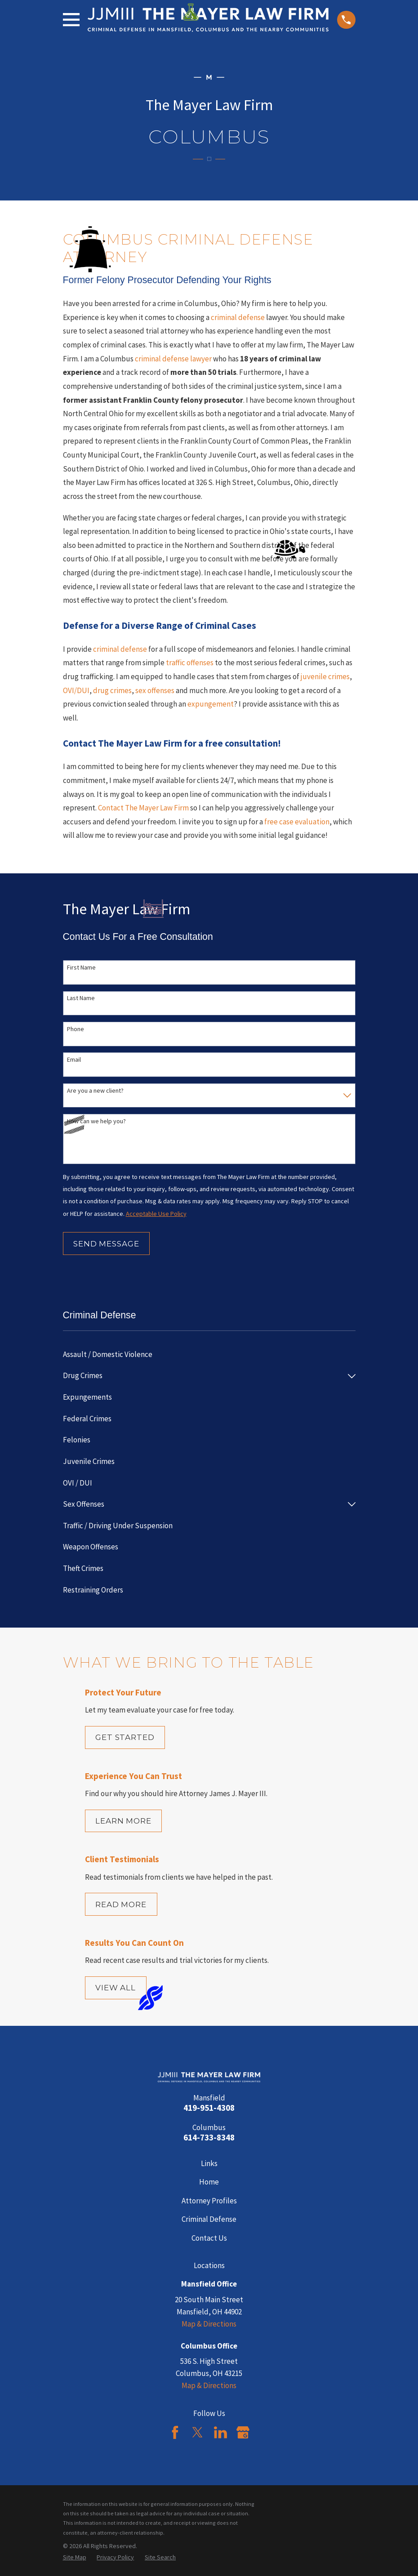  Describe the element at coordinates (74, 1124) in the screenshot. I see `indicates off-road or vehicle trail mode` at that location.